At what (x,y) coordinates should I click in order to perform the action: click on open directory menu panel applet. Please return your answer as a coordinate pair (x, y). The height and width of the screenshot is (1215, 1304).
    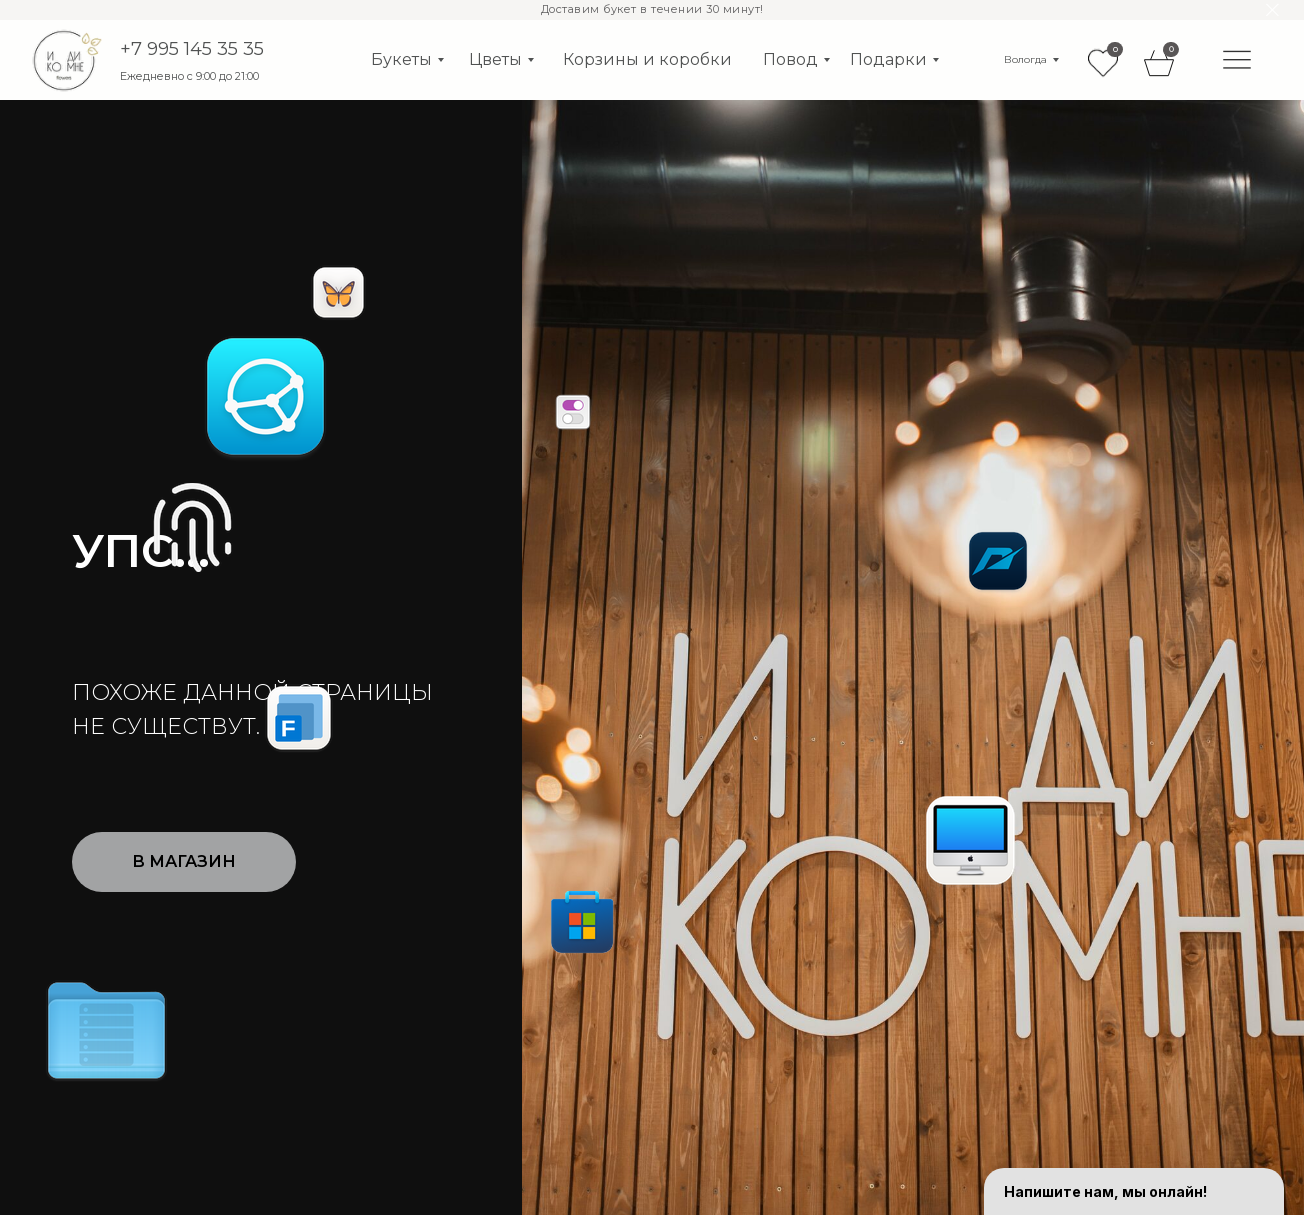
    Looking at the image, I should click on (106, 1030).